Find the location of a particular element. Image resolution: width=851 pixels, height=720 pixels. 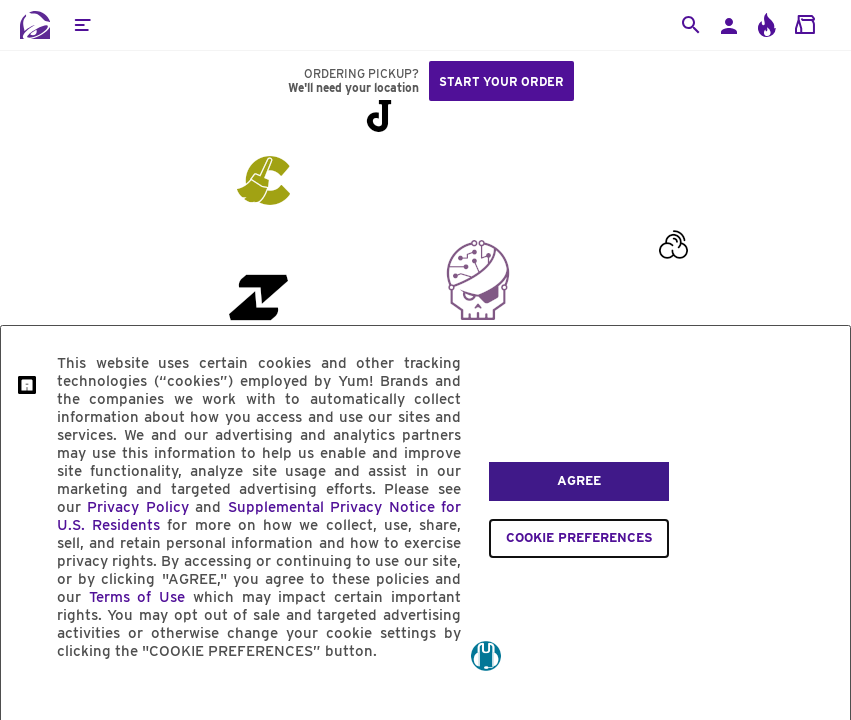

sonarqube cloud logo is located at coordinates (673, 244).